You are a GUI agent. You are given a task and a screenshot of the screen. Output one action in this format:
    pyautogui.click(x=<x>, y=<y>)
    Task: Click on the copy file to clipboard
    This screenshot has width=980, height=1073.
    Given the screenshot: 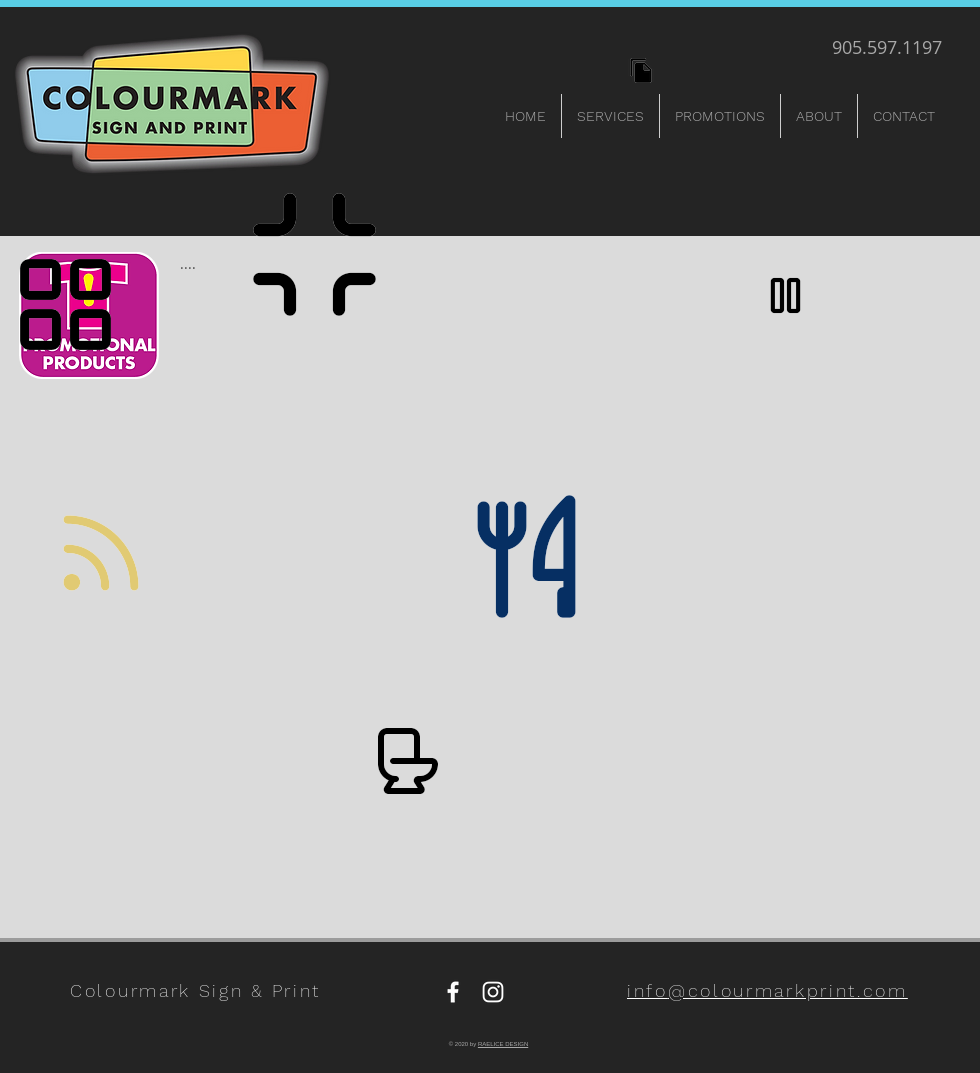 What is the action you would take?
    pyautogui.click(x=641, y=70)
    